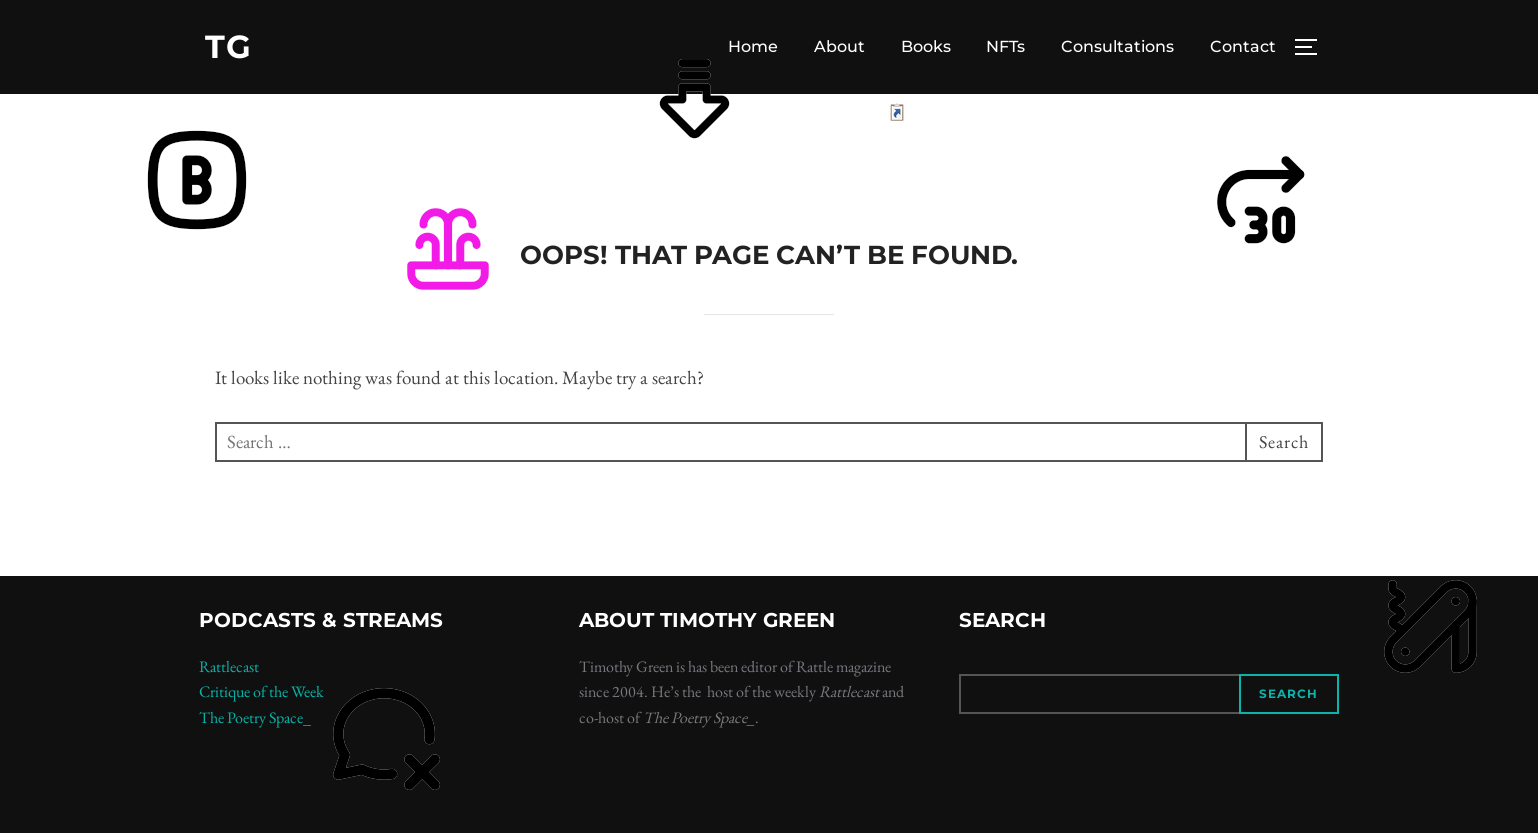 The width and height of the screenshot is (1538, 833). Describe the element at coordinates (897, 112) in the screenshot. I see `clipboard containing a shortcut or alias` at that location.